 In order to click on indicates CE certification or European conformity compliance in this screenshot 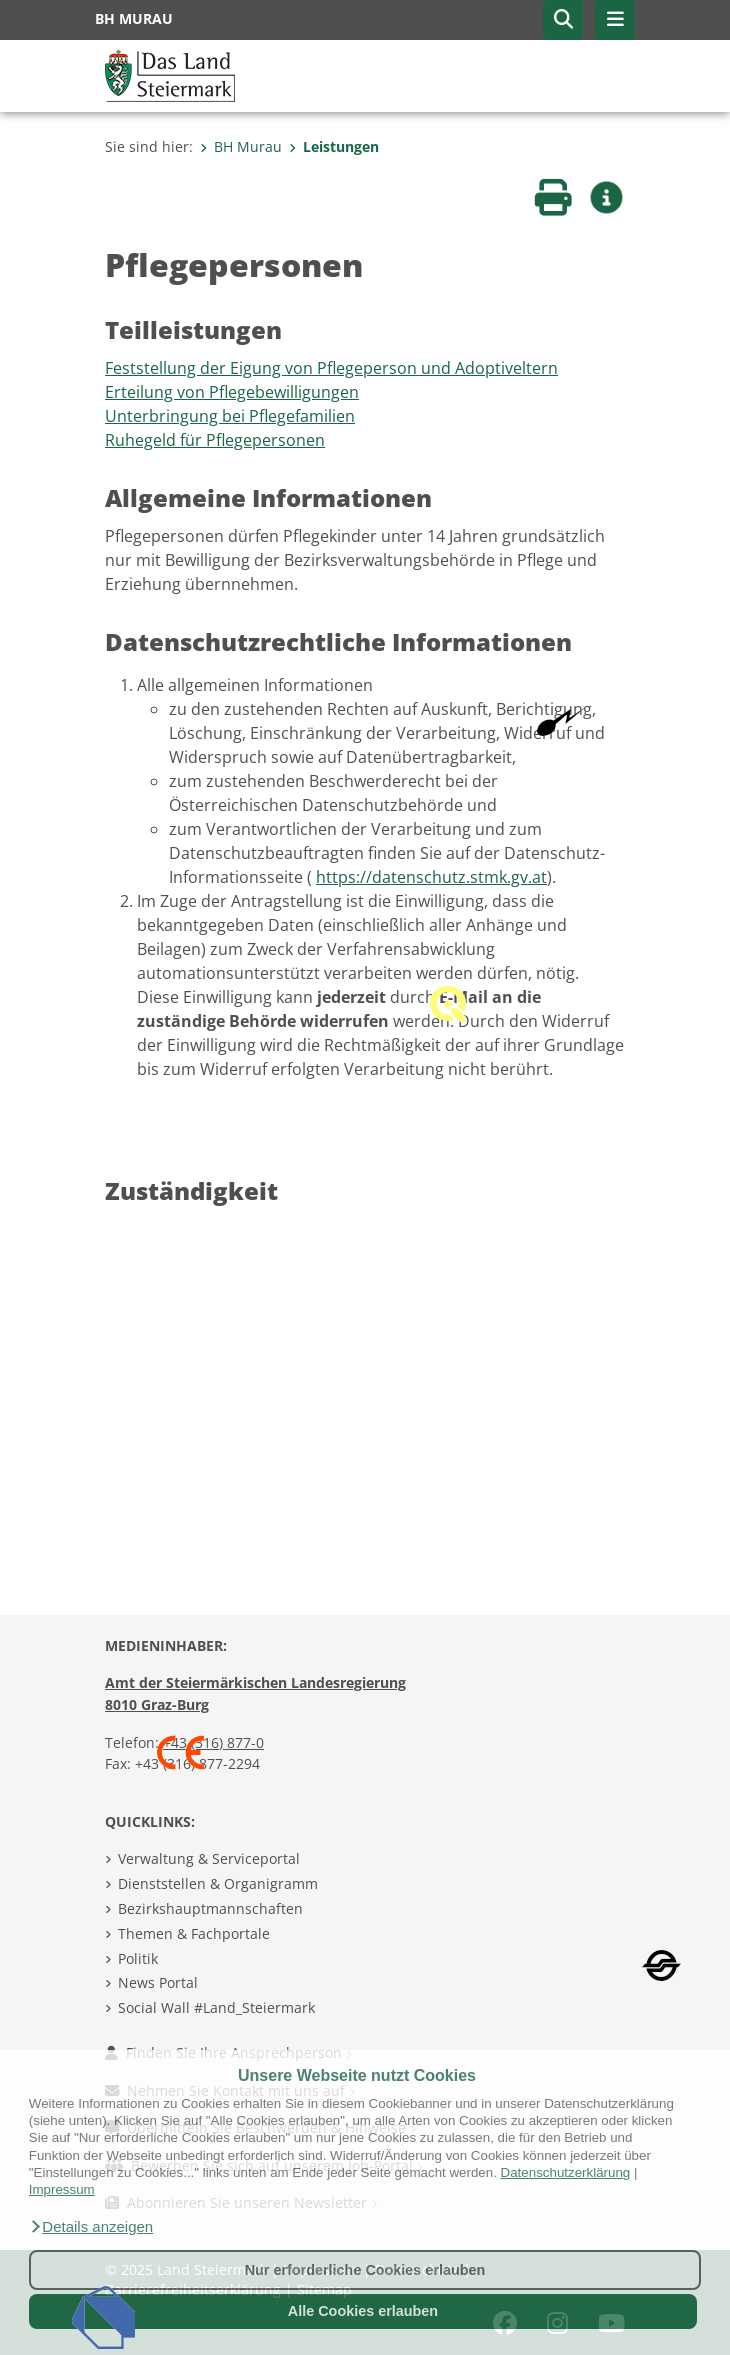, I will do `click(180, 1752)`.